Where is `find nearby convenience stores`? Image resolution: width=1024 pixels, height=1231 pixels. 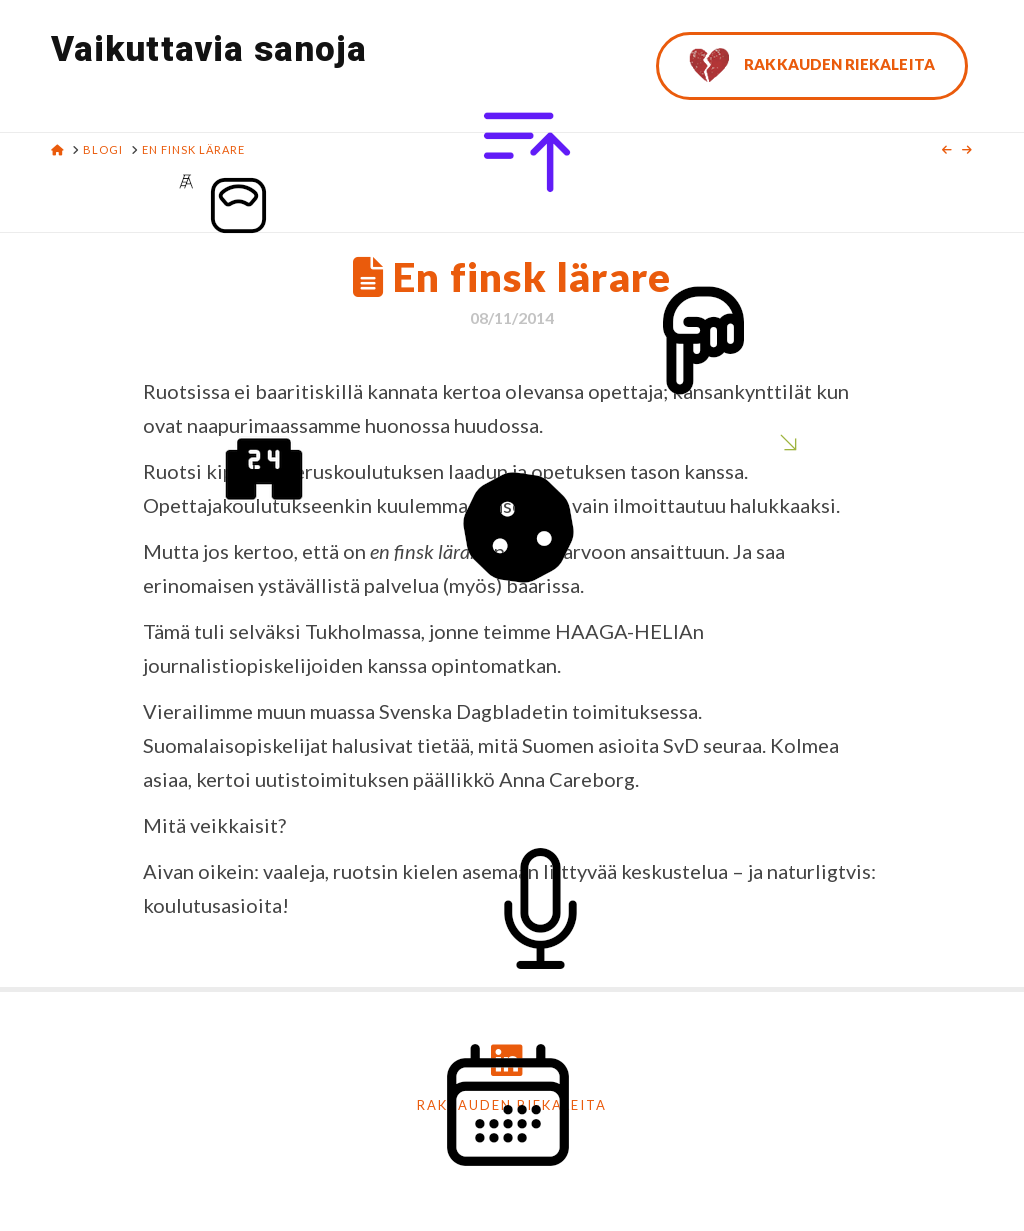 find nearby convenience stores is located at coordinates (264, 469).